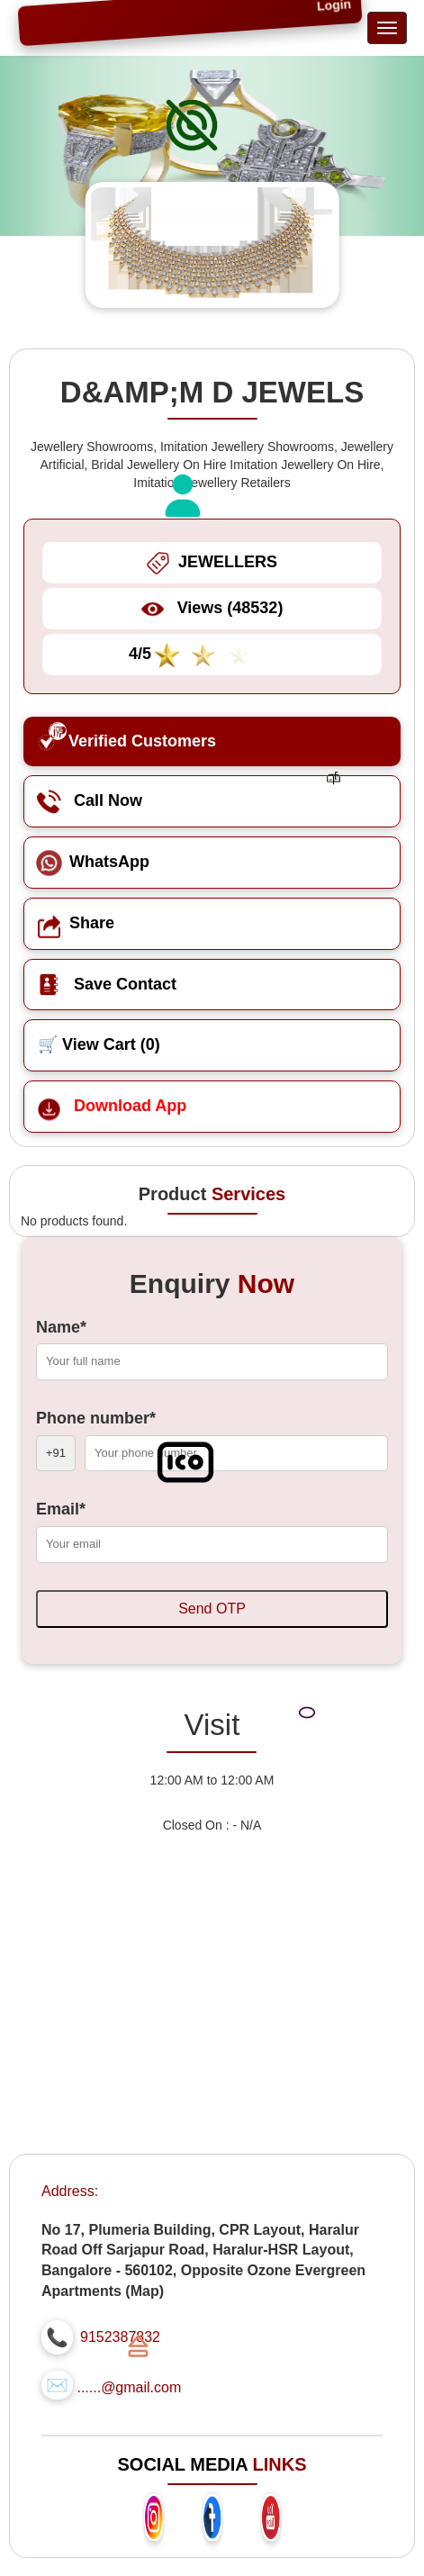 This screenshot has height=2576, width=424. What do you see at coordinates (183, 495) in the screenshot?
I see `view your profile` at bounding box center [183, 495].